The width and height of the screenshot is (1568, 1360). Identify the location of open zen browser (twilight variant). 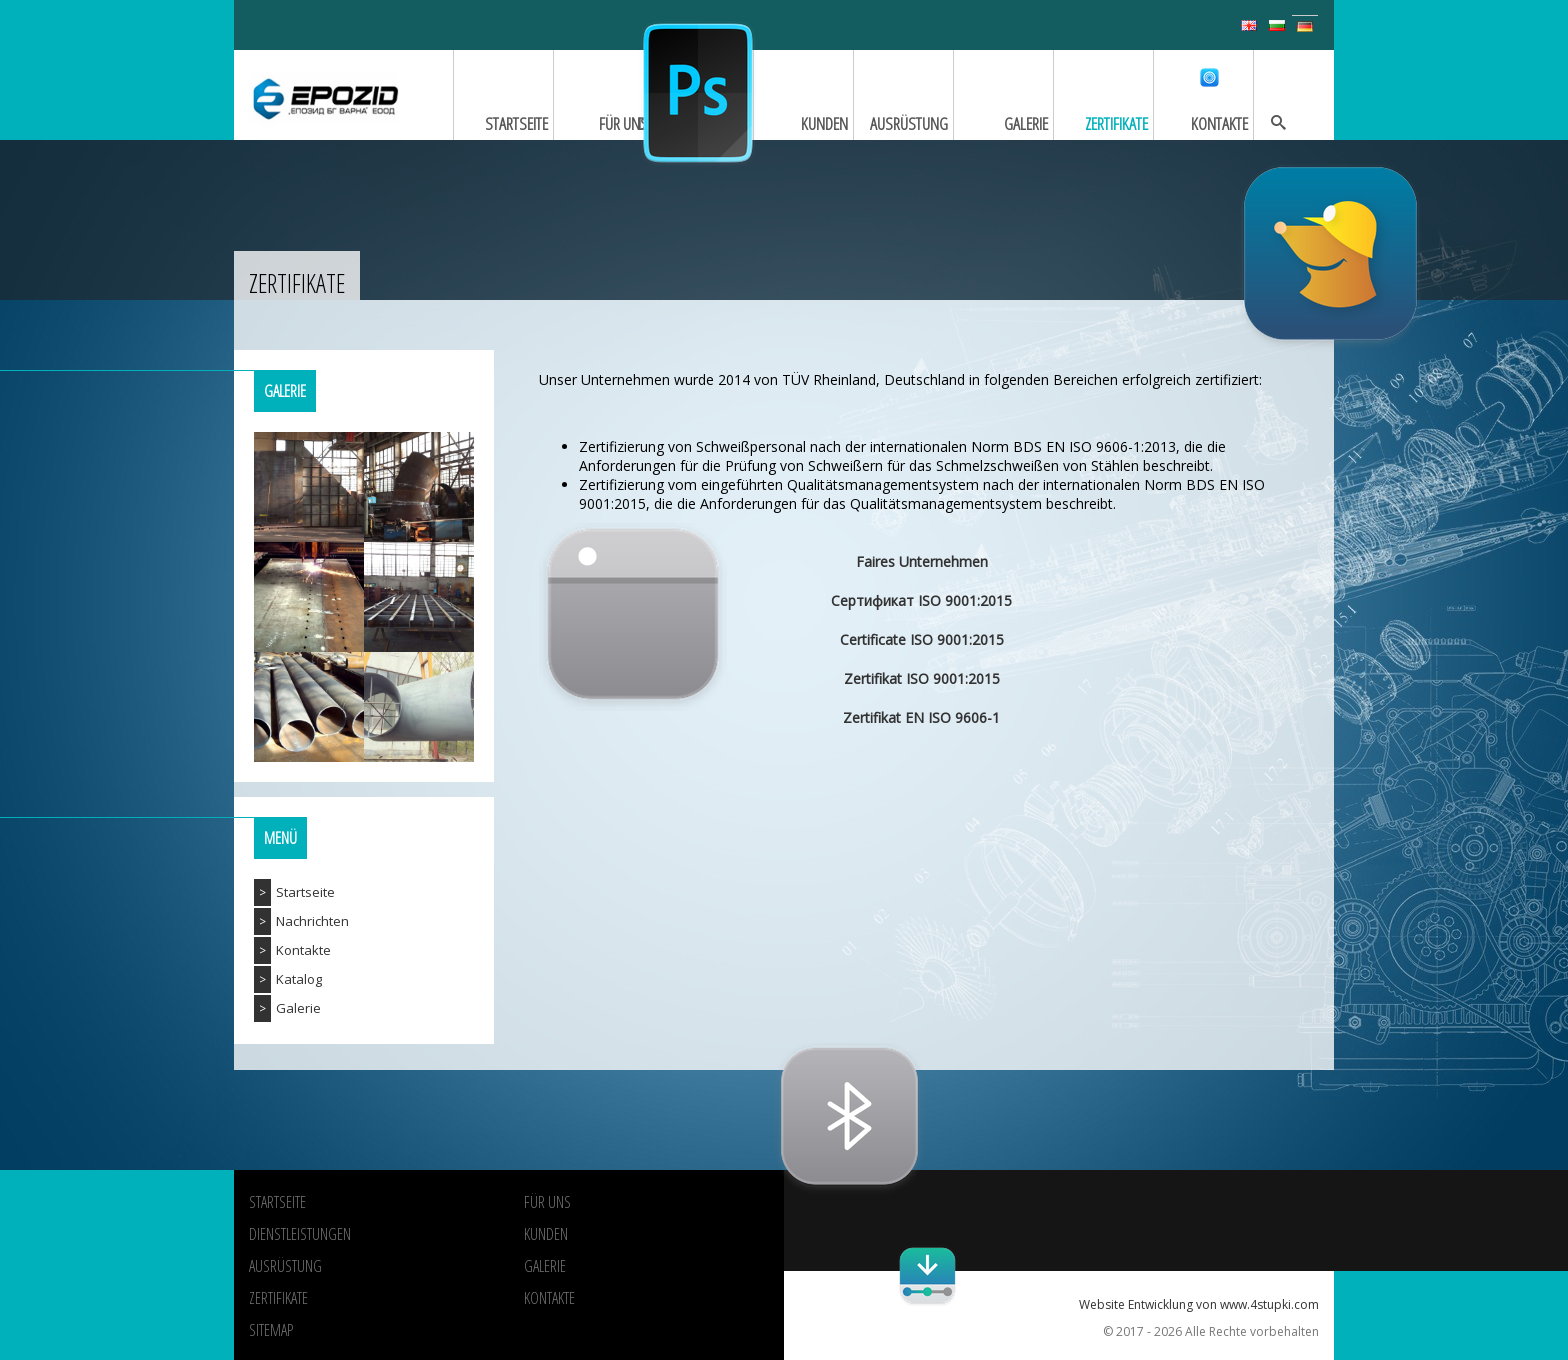
(1209, 77).